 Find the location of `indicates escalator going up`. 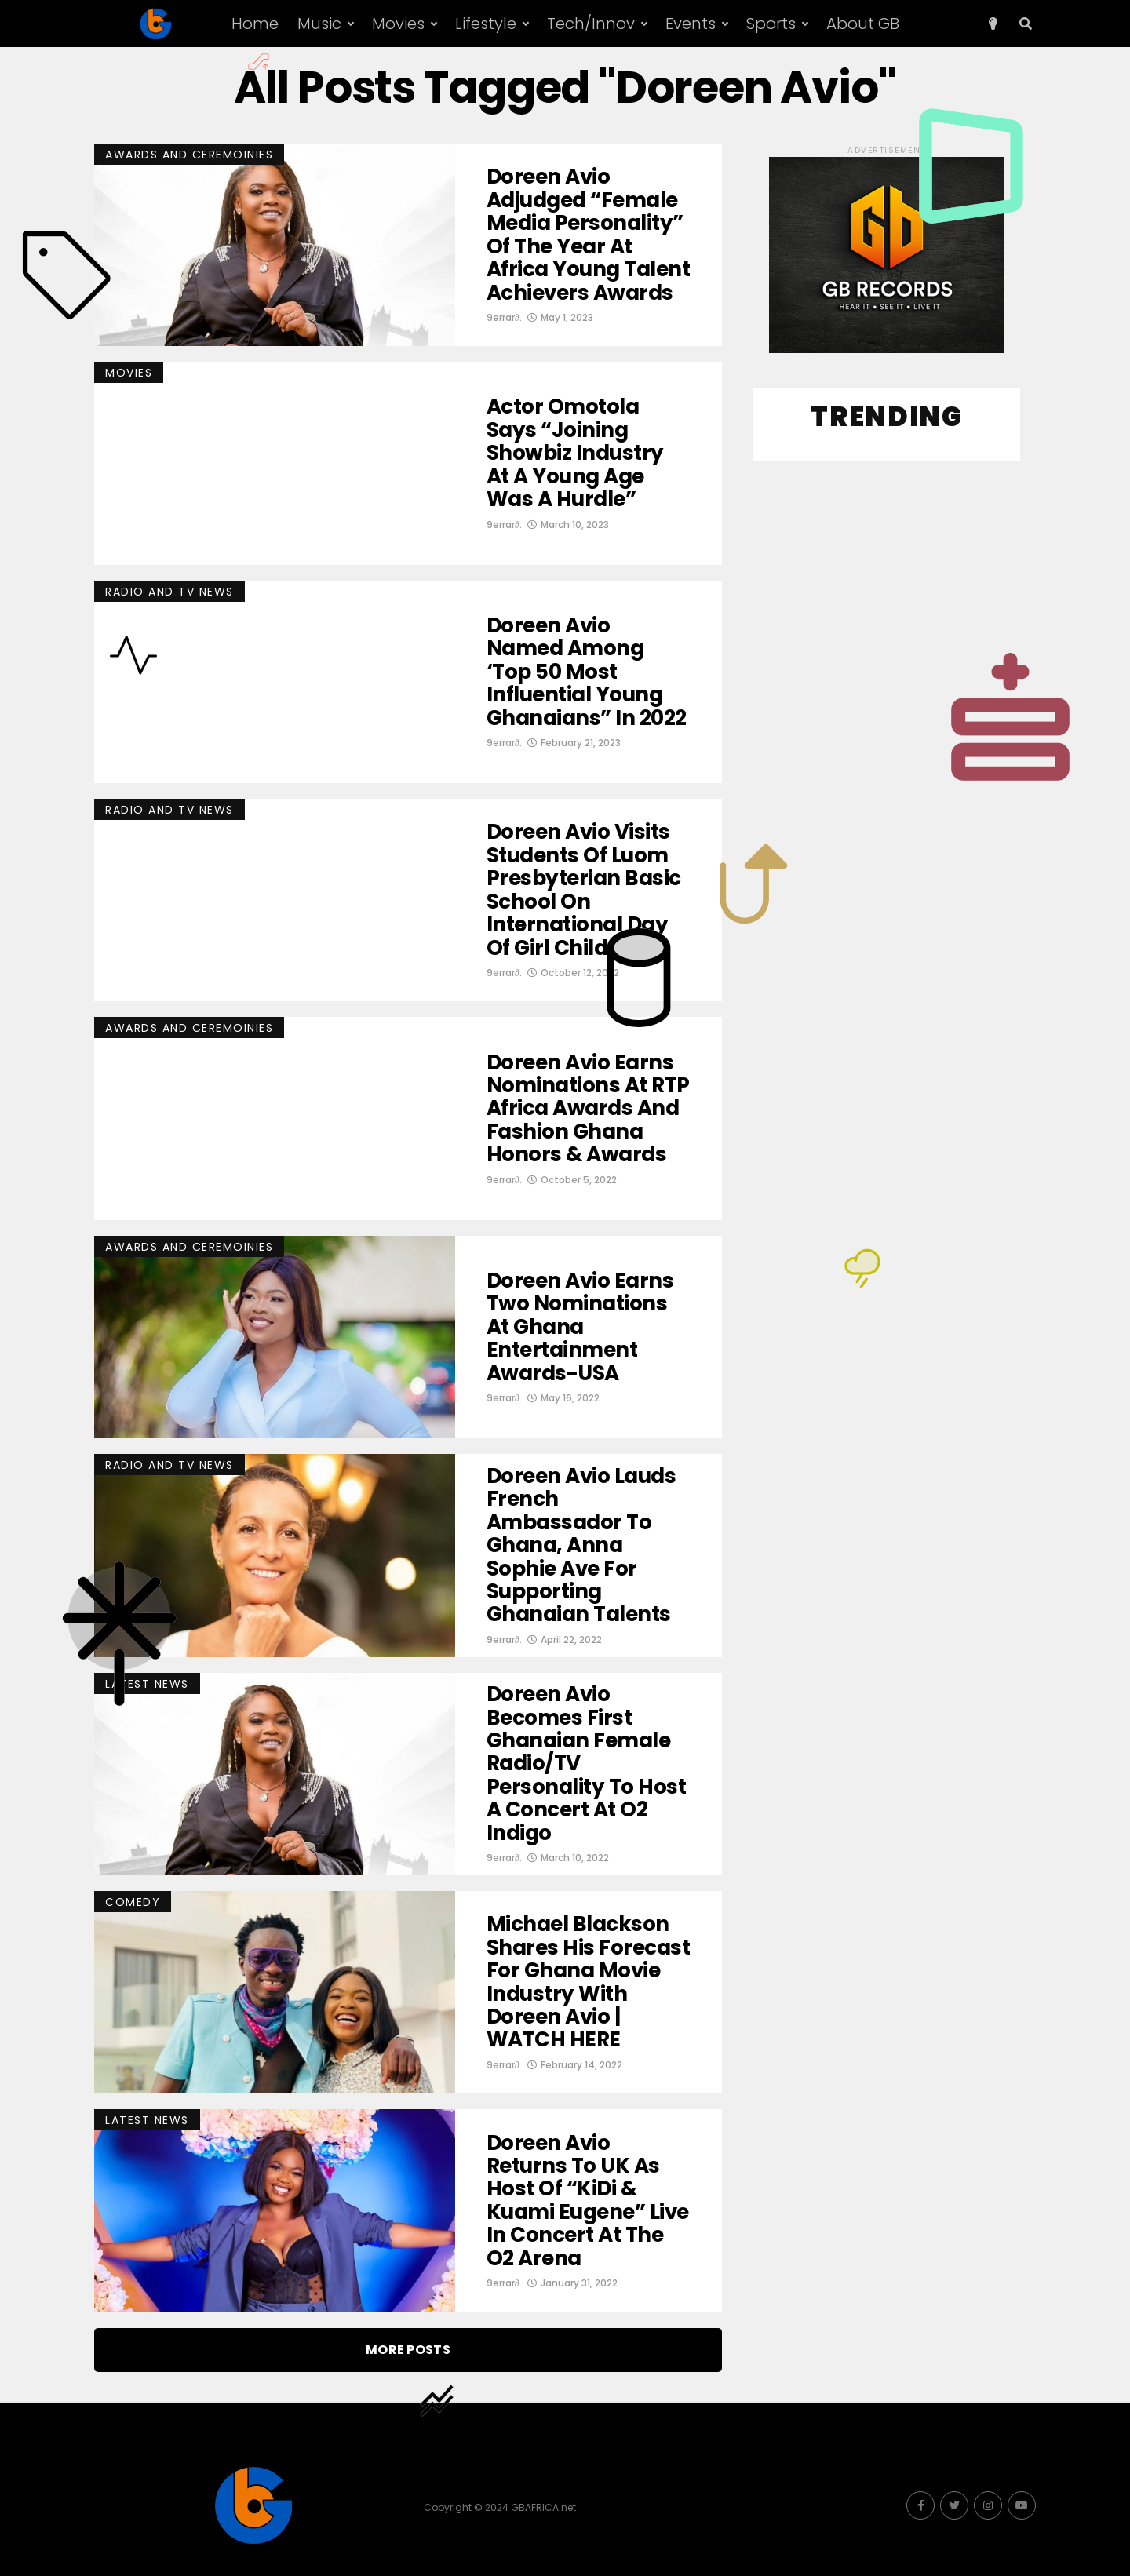

indicates escalator going up is located at coordinates (258, 61).